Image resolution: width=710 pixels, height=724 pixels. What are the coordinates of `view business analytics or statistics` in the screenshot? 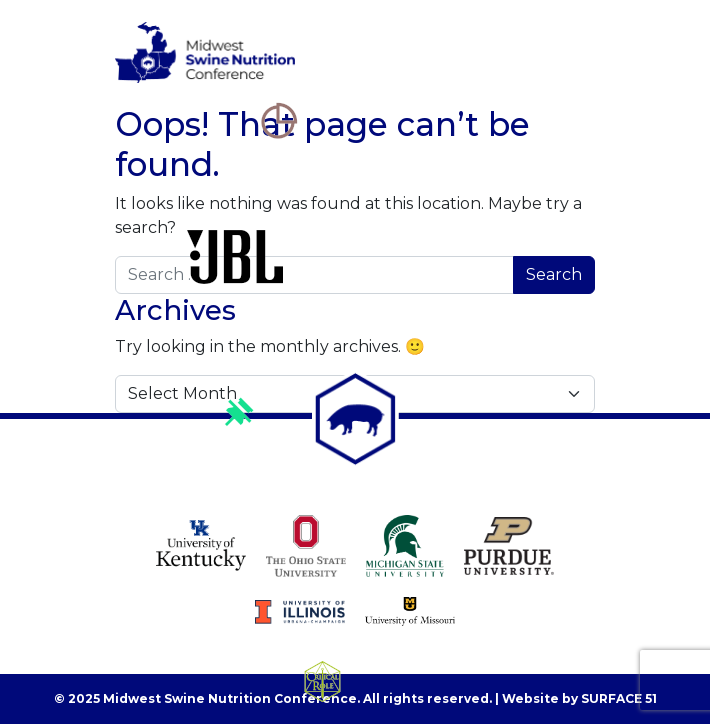 It's located at (278, 122).